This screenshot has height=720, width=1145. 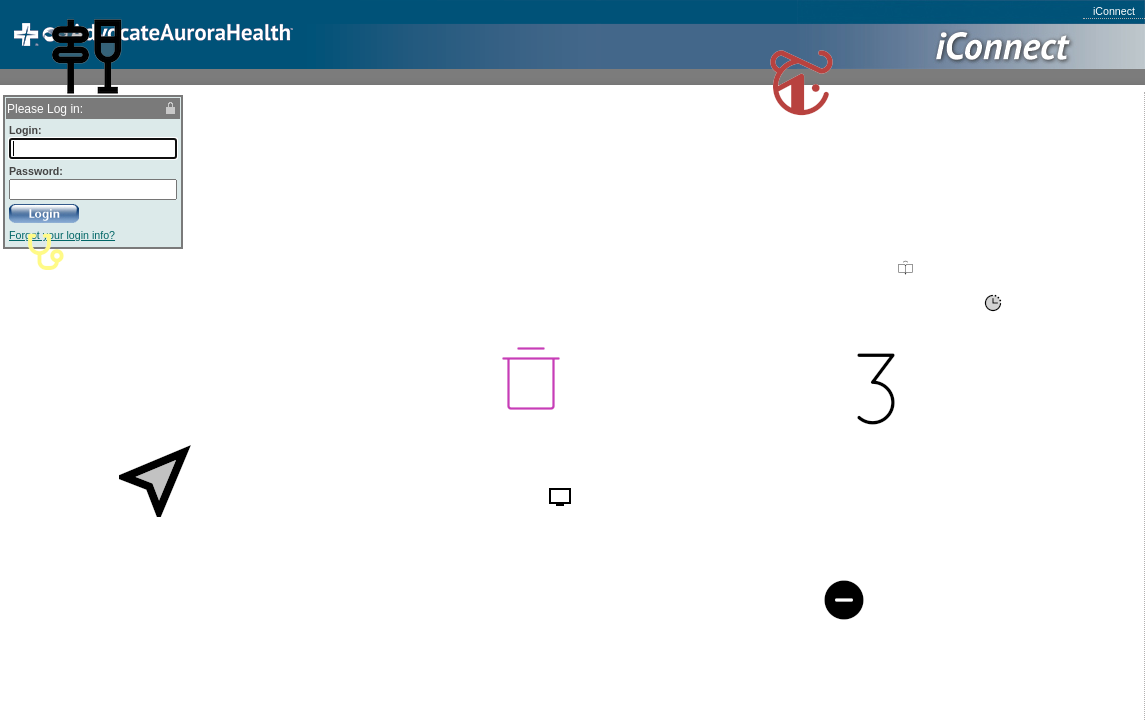 I want to click on view remaining time or countdown timer, so click(x=993, y=303).